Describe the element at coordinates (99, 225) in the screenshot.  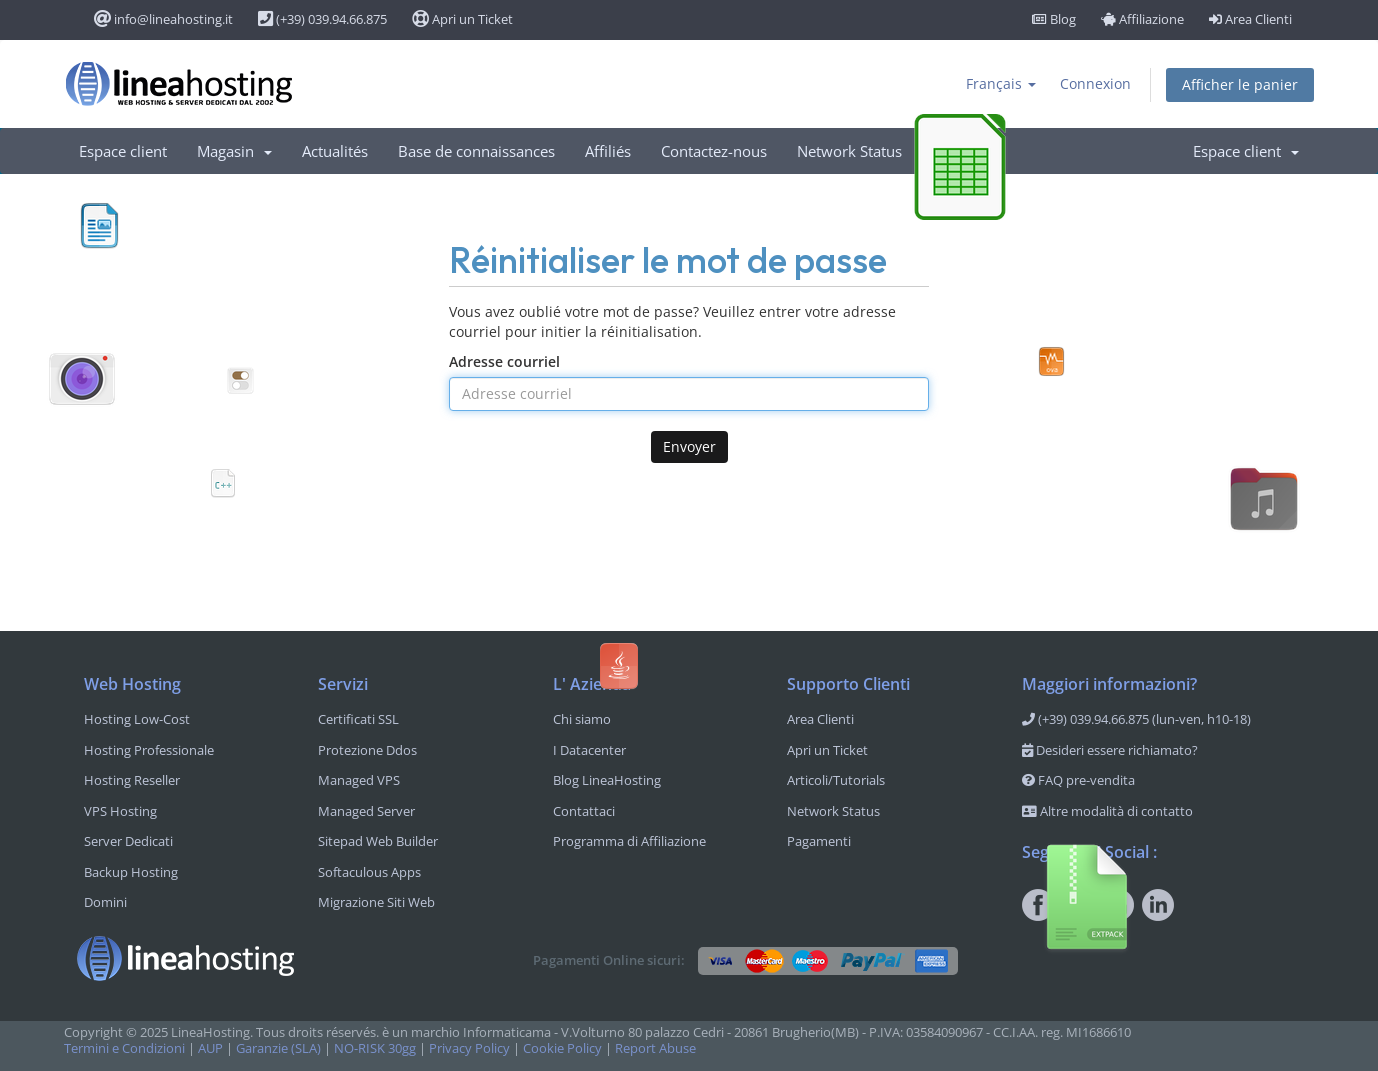
I see `open a libreoffice writer document` at that location.